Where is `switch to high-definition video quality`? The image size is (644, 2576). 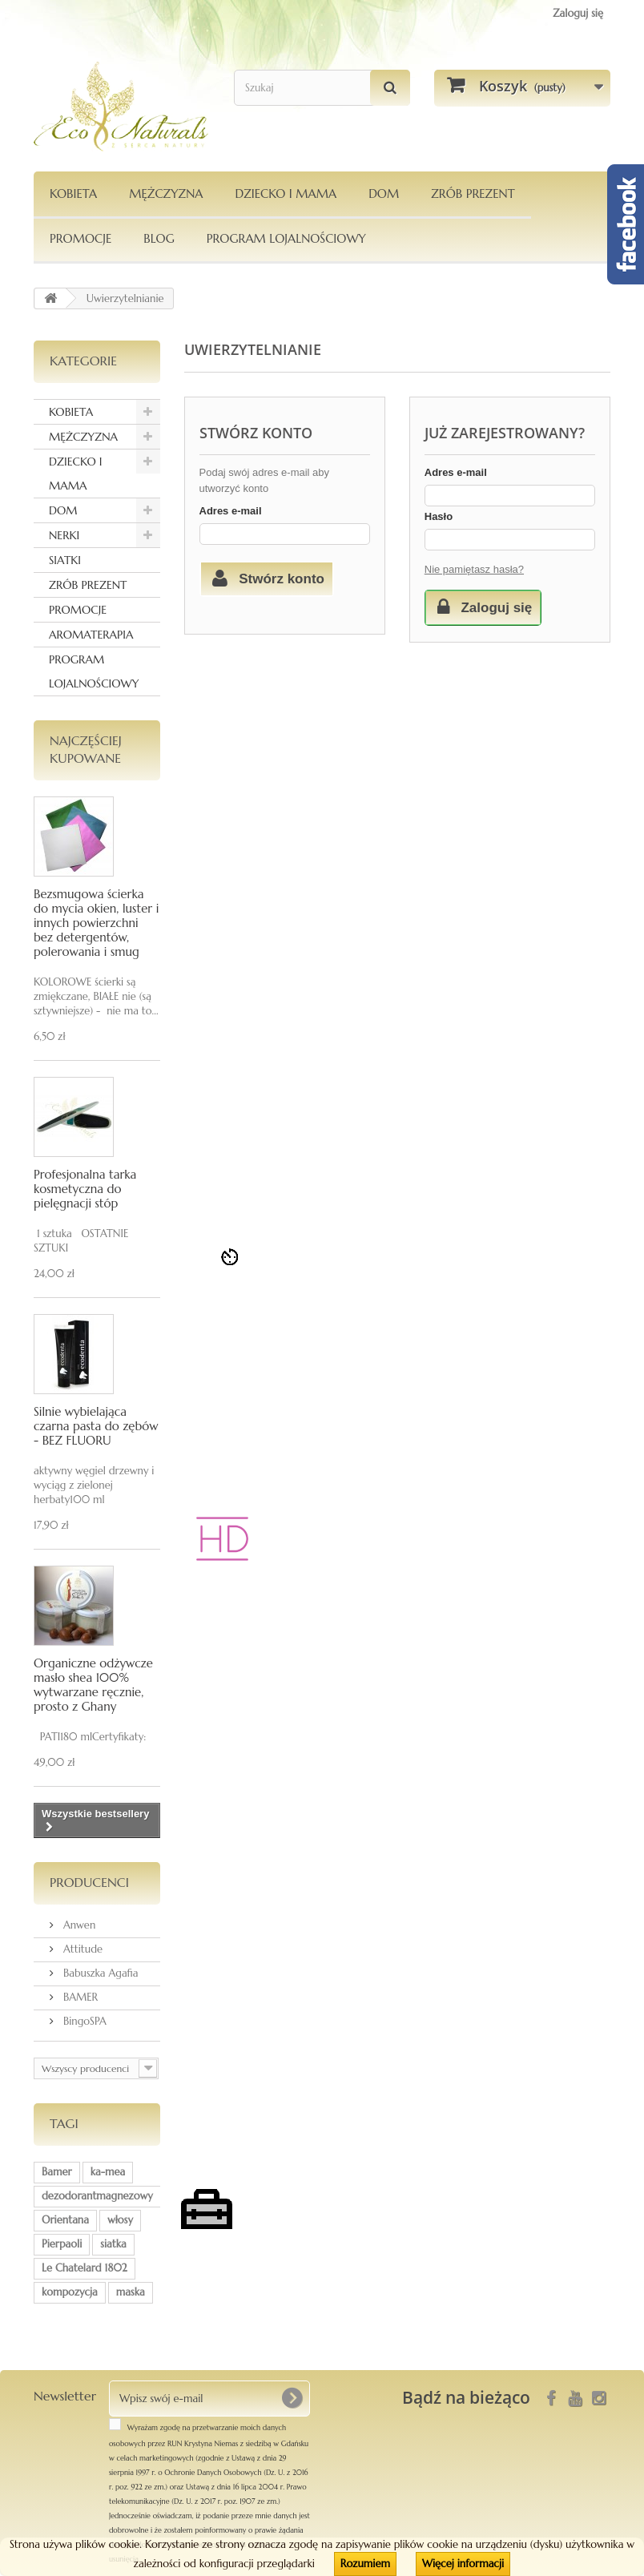
switch to high-definition video quality is located at coordinates (222, 1538).